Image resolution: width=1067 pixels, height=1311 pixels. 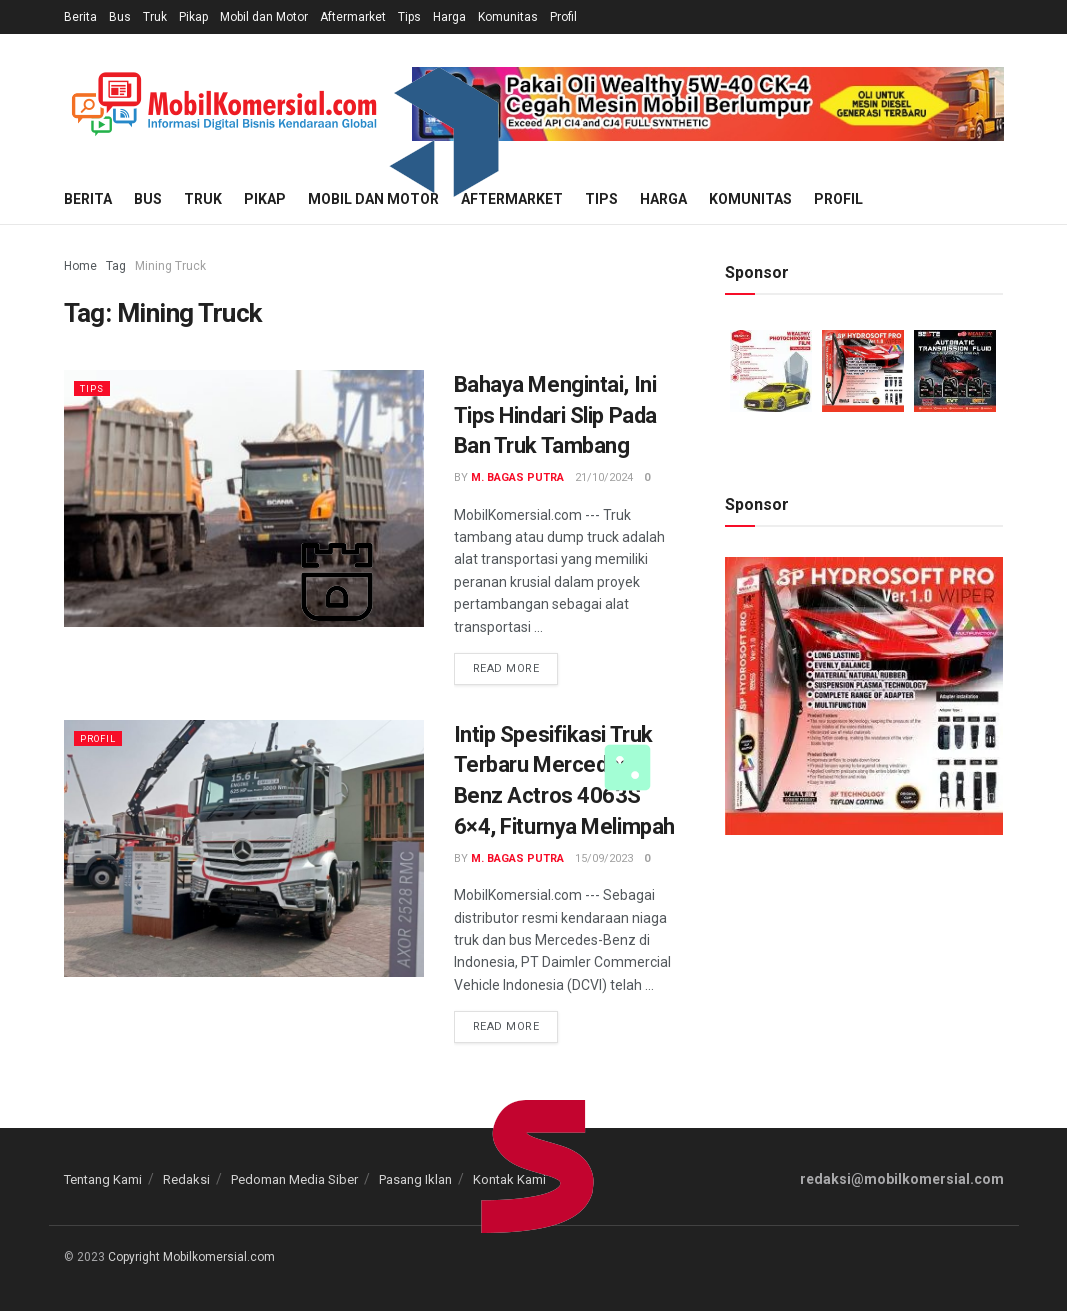 What do you see at coordinates (337, 582) in the screenshot?
I see `rook brand logo` at bounding box center [337, 582].